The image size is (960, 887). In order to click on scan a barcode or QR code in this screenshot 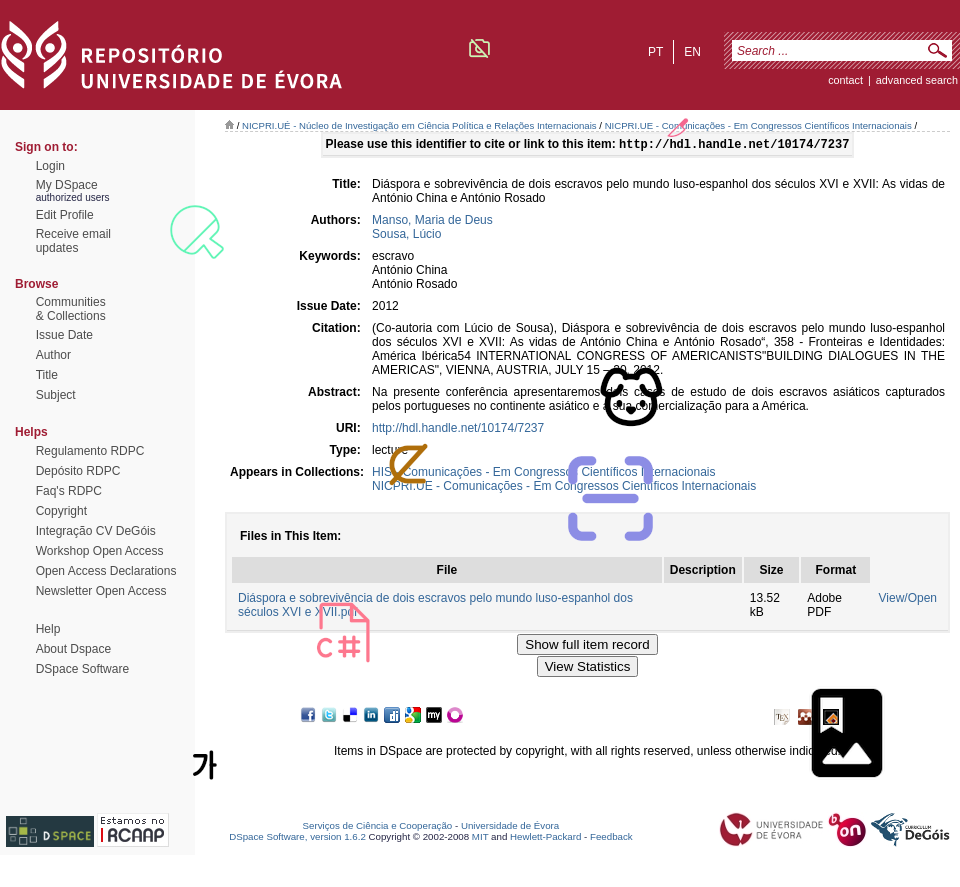, I will do `click(610, 498)`.